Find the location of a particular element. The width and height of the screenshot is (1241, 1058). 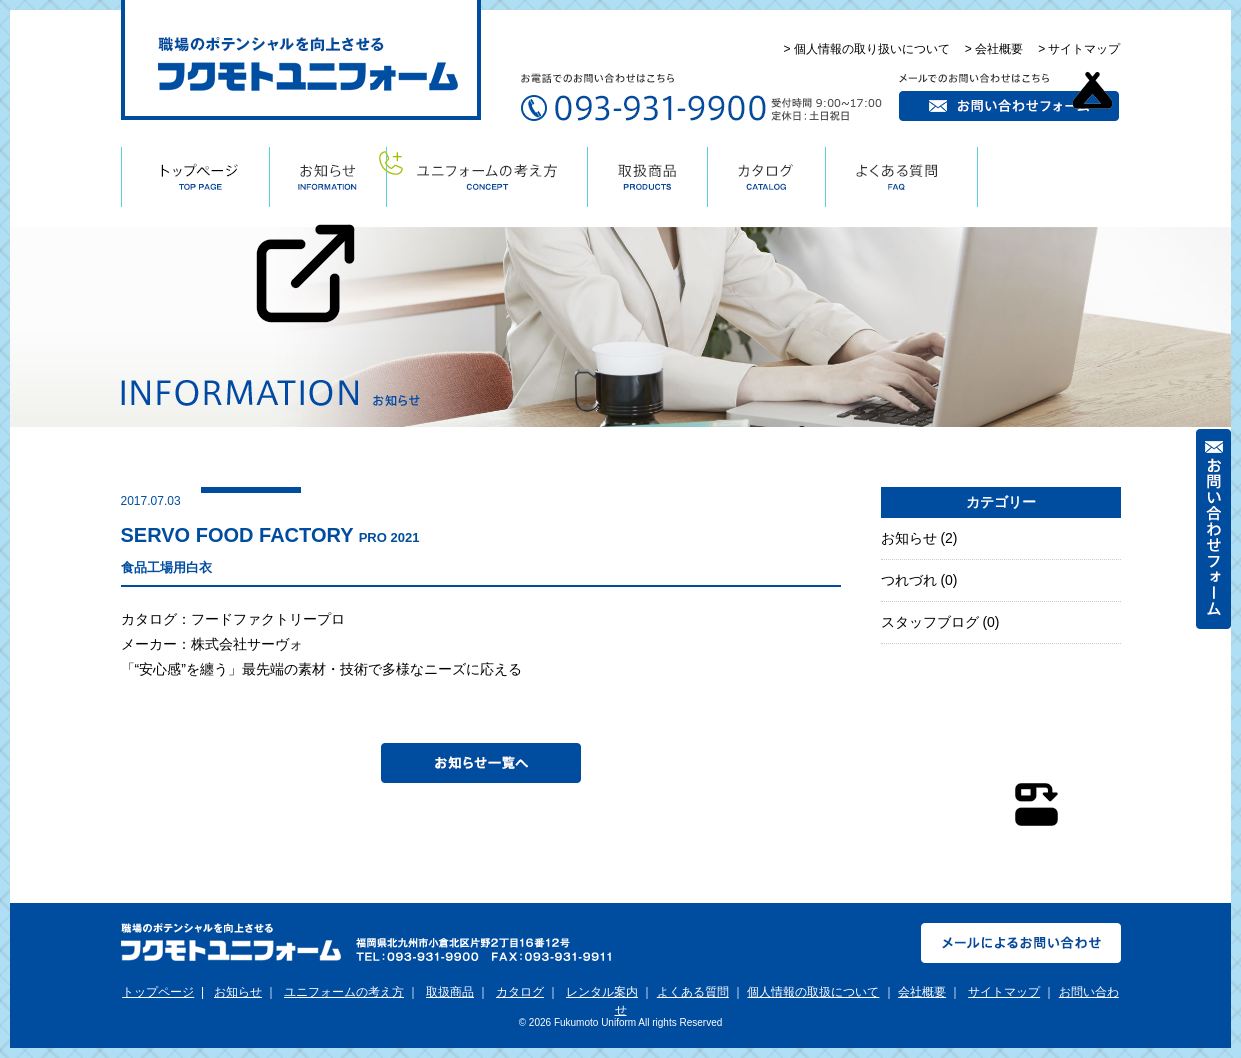

view successor node in a flowchart or diagram is located at coordinates (1036, 804).